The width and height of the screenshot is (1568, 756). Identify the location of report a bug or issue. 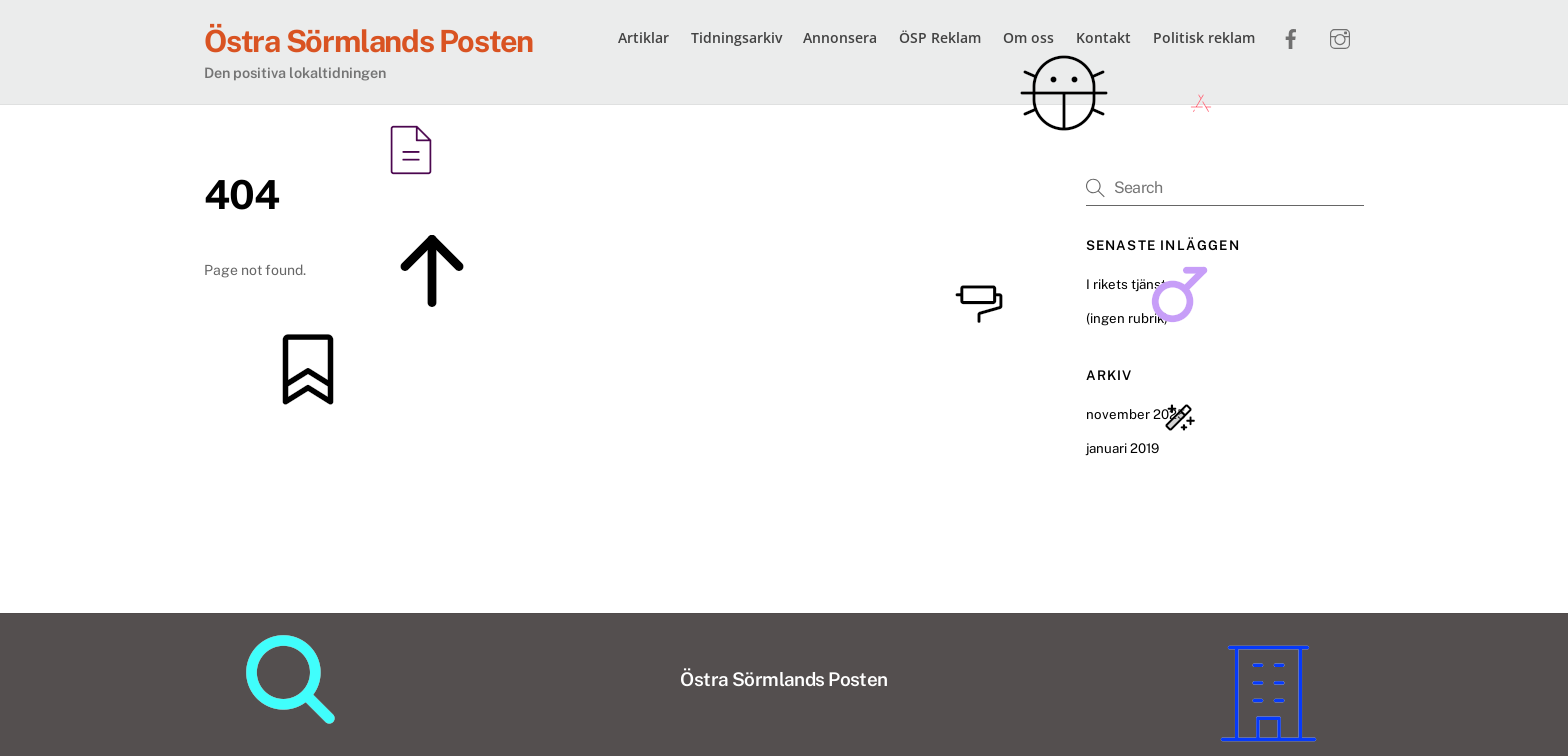
(1064, 93).